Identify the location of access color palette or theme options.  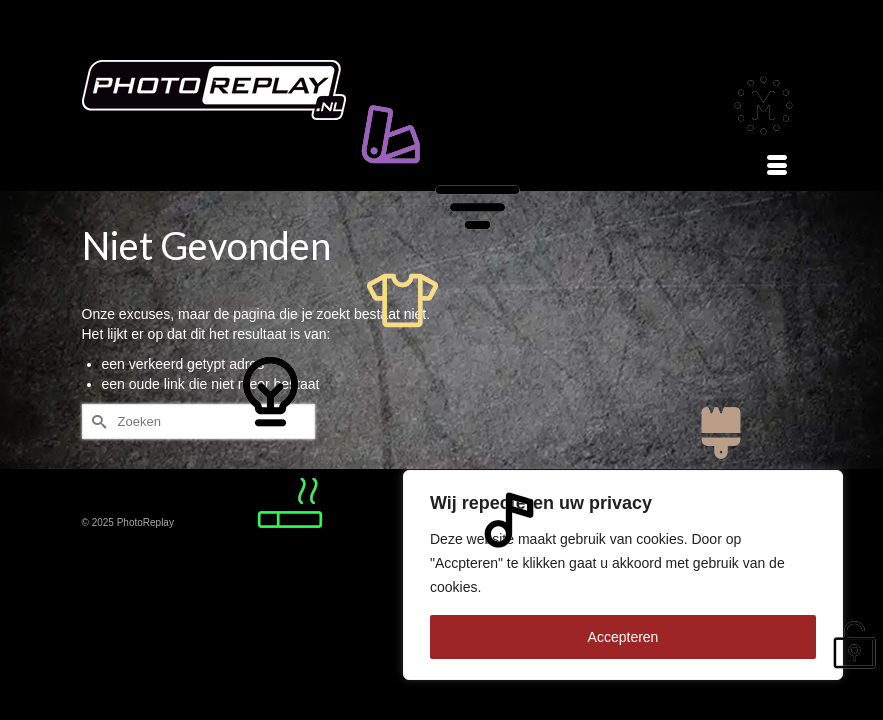
(388, 136).